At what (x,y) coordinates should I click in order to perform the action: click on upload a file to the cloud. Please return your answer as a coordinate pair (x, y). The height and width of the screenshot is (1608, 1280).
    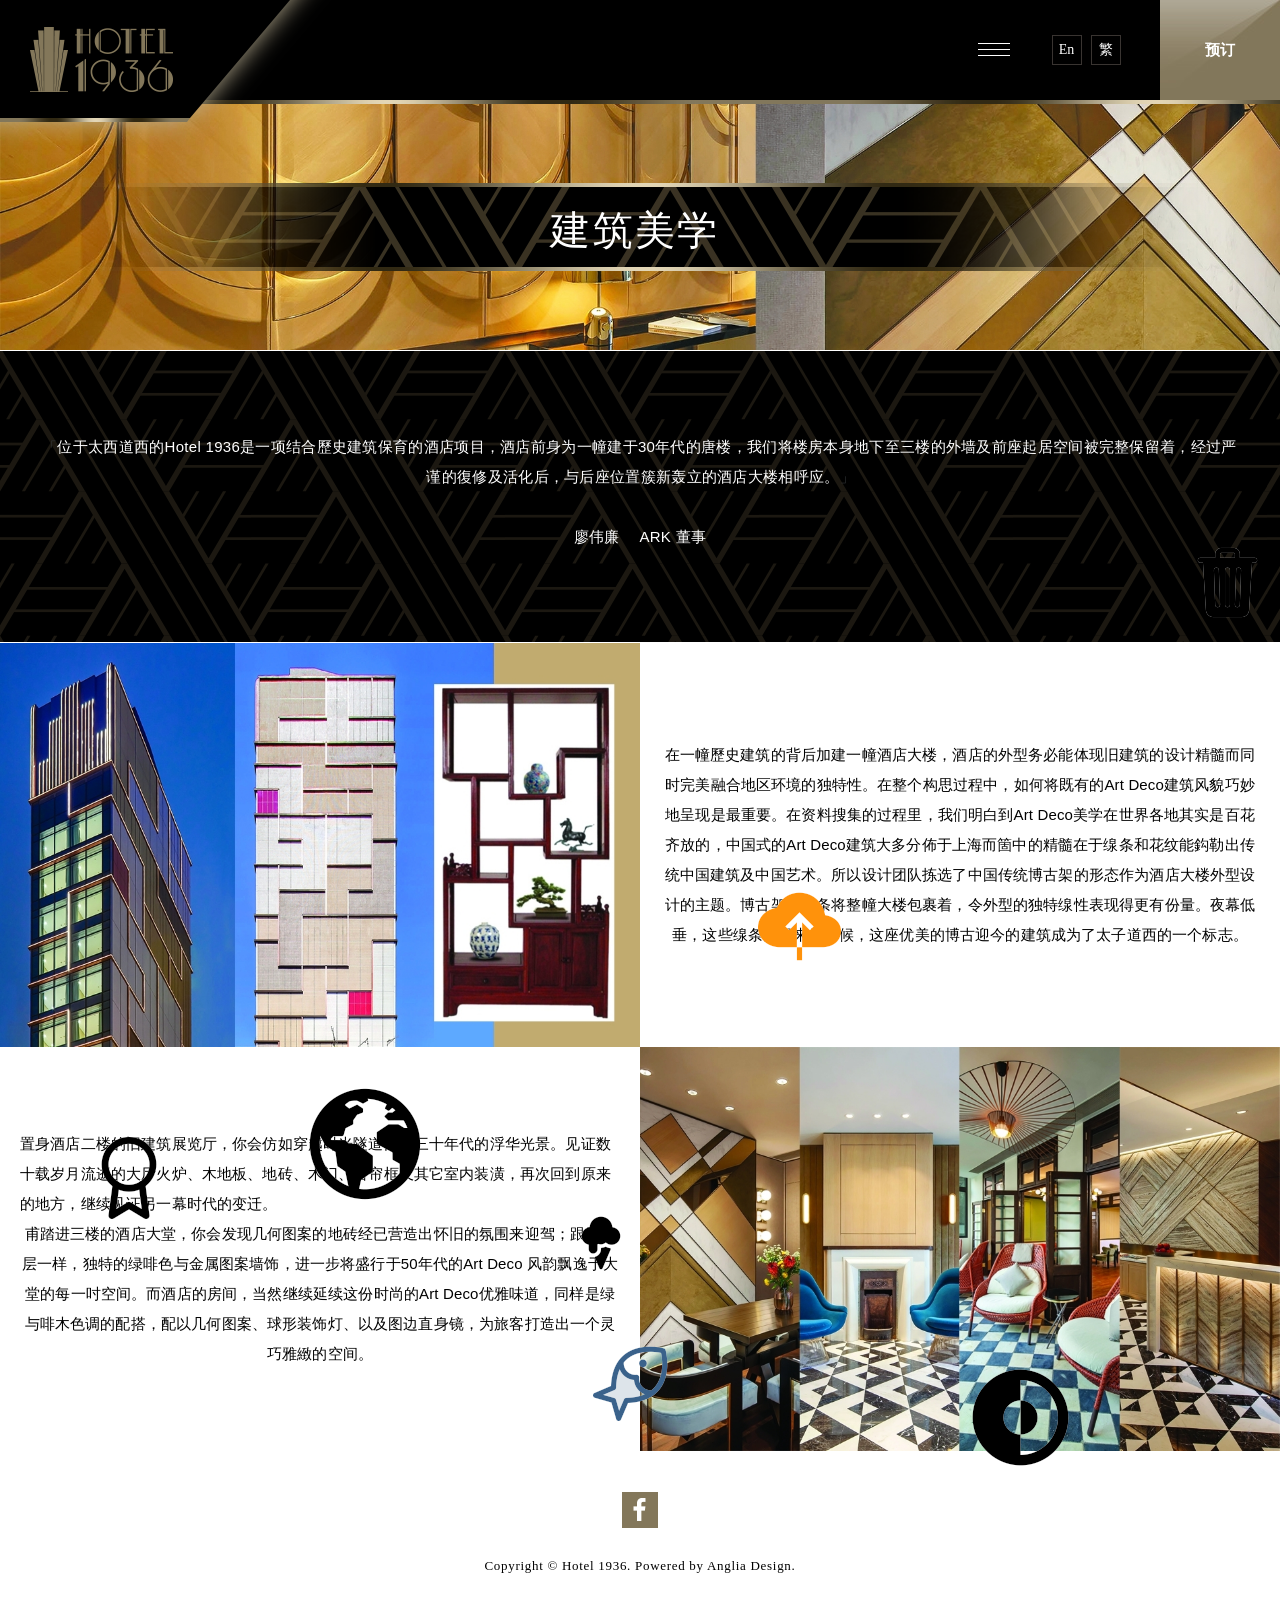
    Looking at the image, I should click on (799, 926).